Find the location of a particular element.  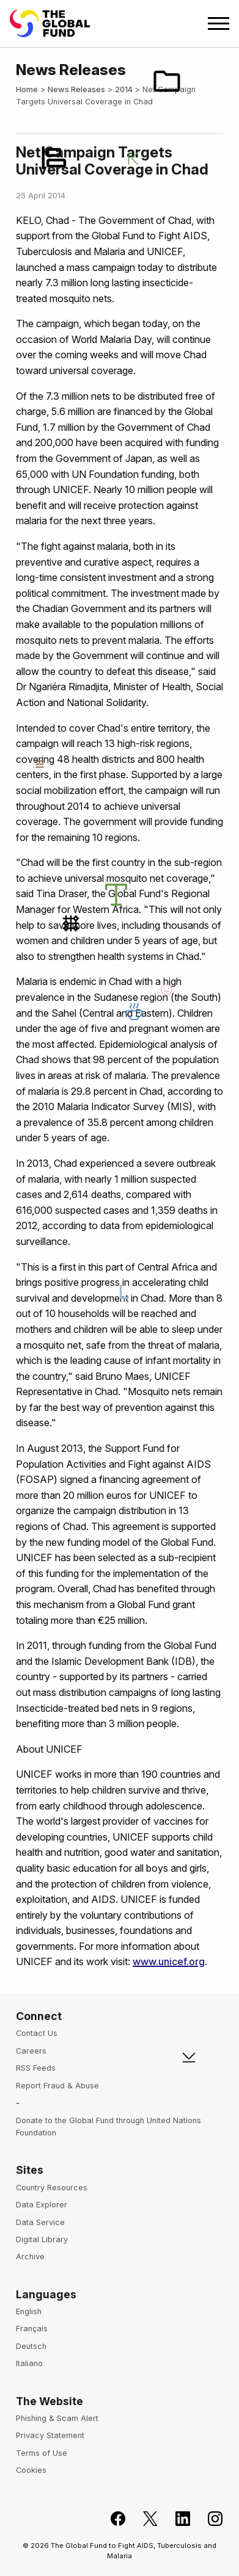

scroll to bottom of page or content is located at coordinates (189, 2057).